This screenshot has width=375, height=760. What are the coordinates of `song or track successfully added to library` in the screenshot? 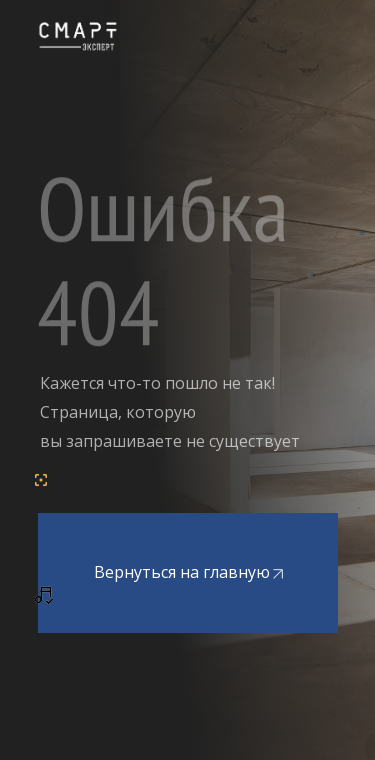 It's located at (44, 595).